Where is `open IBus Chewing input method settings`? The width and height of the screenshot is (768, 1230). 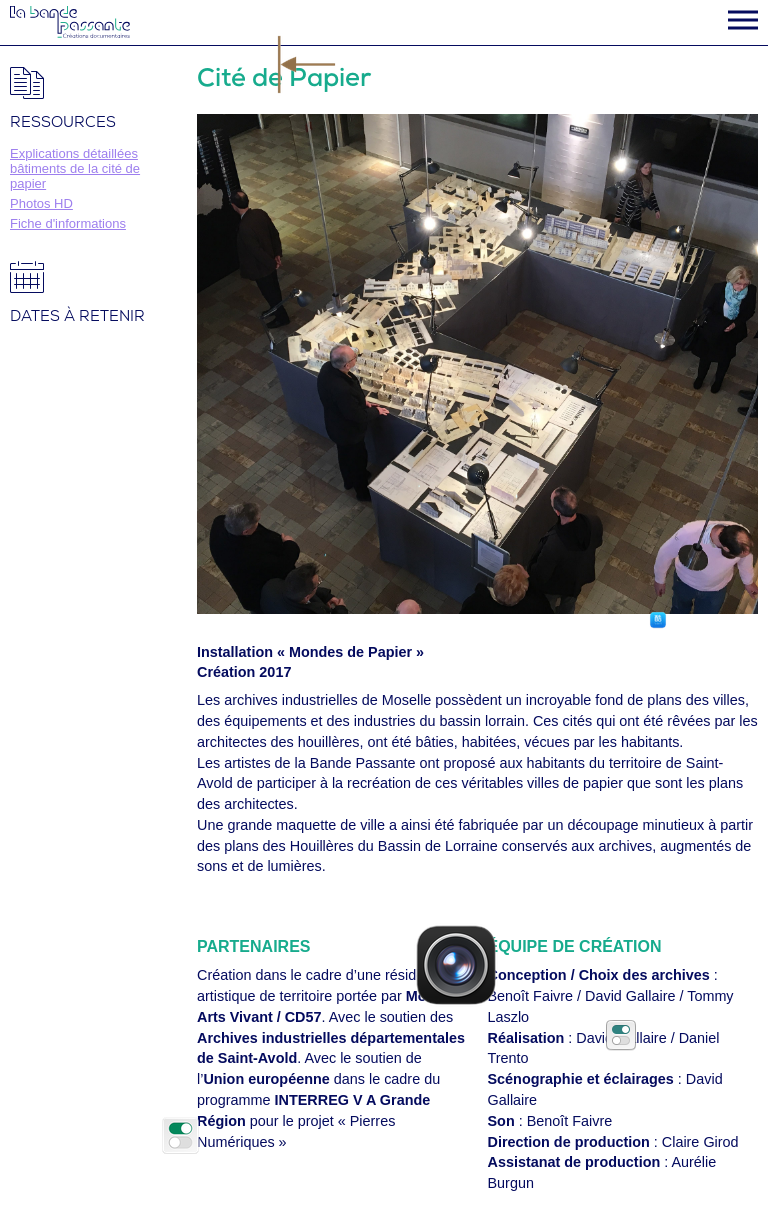 open IBus Chewing input method settings is located at coordinates (658, 620).